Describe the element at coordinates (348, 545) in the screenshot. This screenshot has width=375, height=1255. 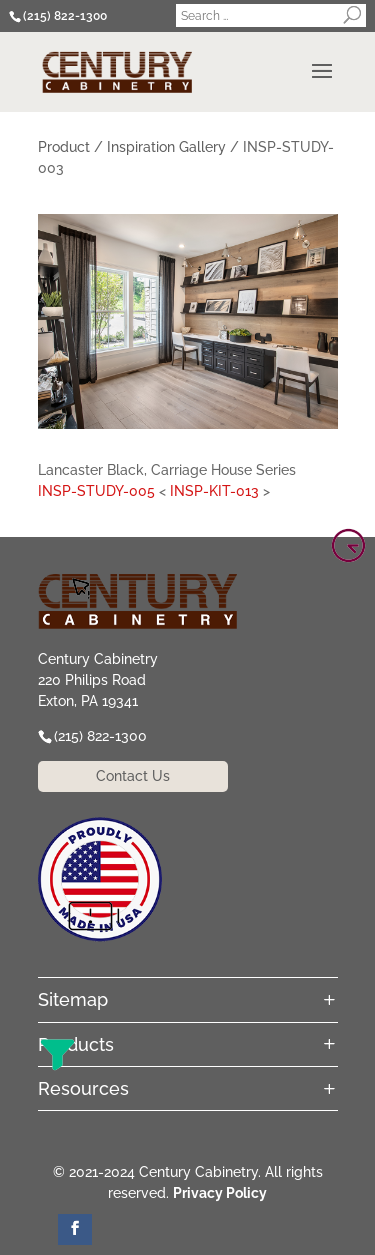
I see `indicates afternoon time or PM hours` at that location.